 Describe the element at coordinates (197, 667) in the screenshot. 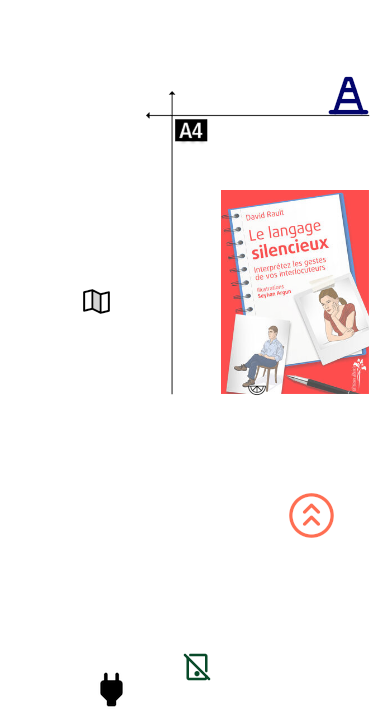

I see `tablet device is disabled or unavailable` at that location.